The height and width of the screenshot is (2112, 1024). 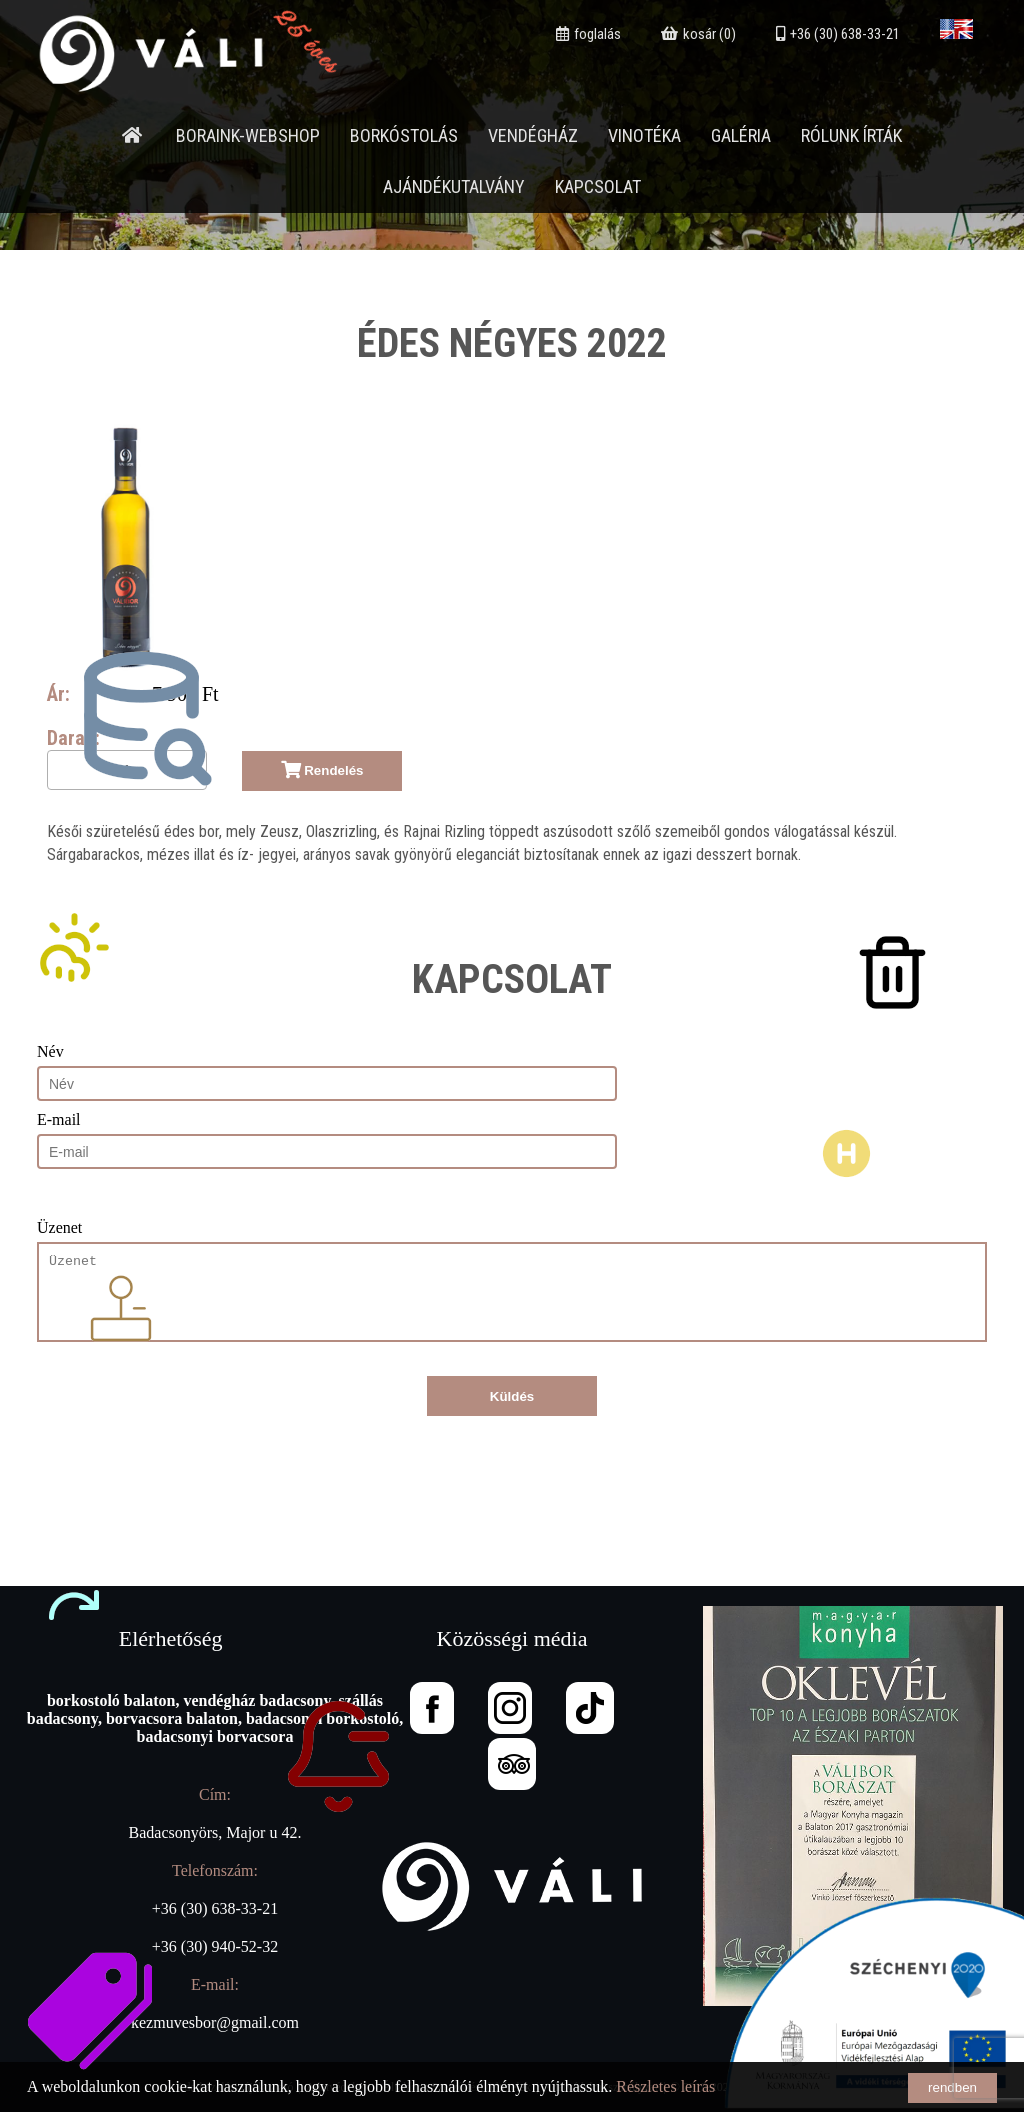 What do you see at coordinates (74, 1605) in the screenshot?
I see `redo the last undone action` at bounding box center [74, 1605].